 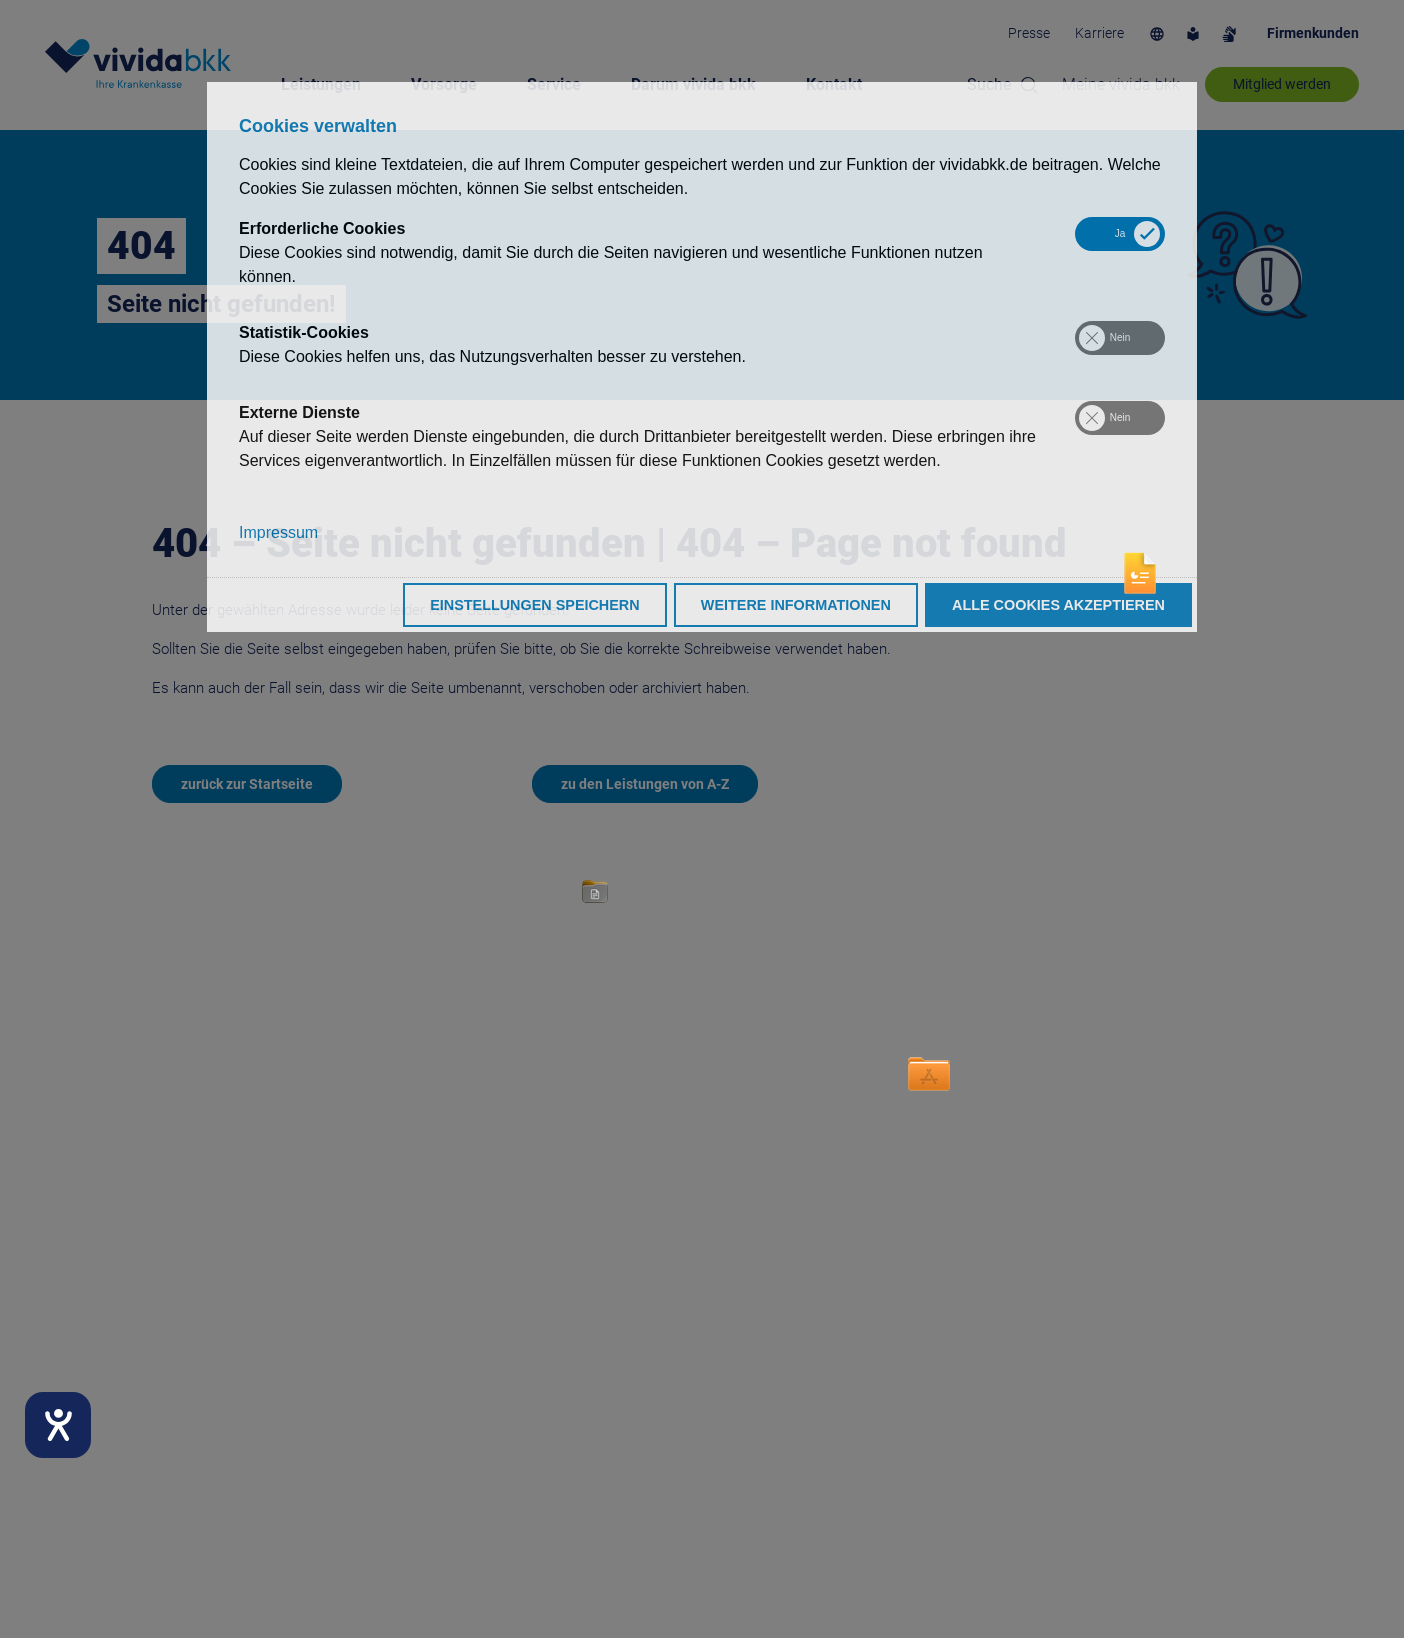 What do you see at coordinates (595, 891) in the screenshot?
I see `open your documents folder` at bounding box center [595, 891].